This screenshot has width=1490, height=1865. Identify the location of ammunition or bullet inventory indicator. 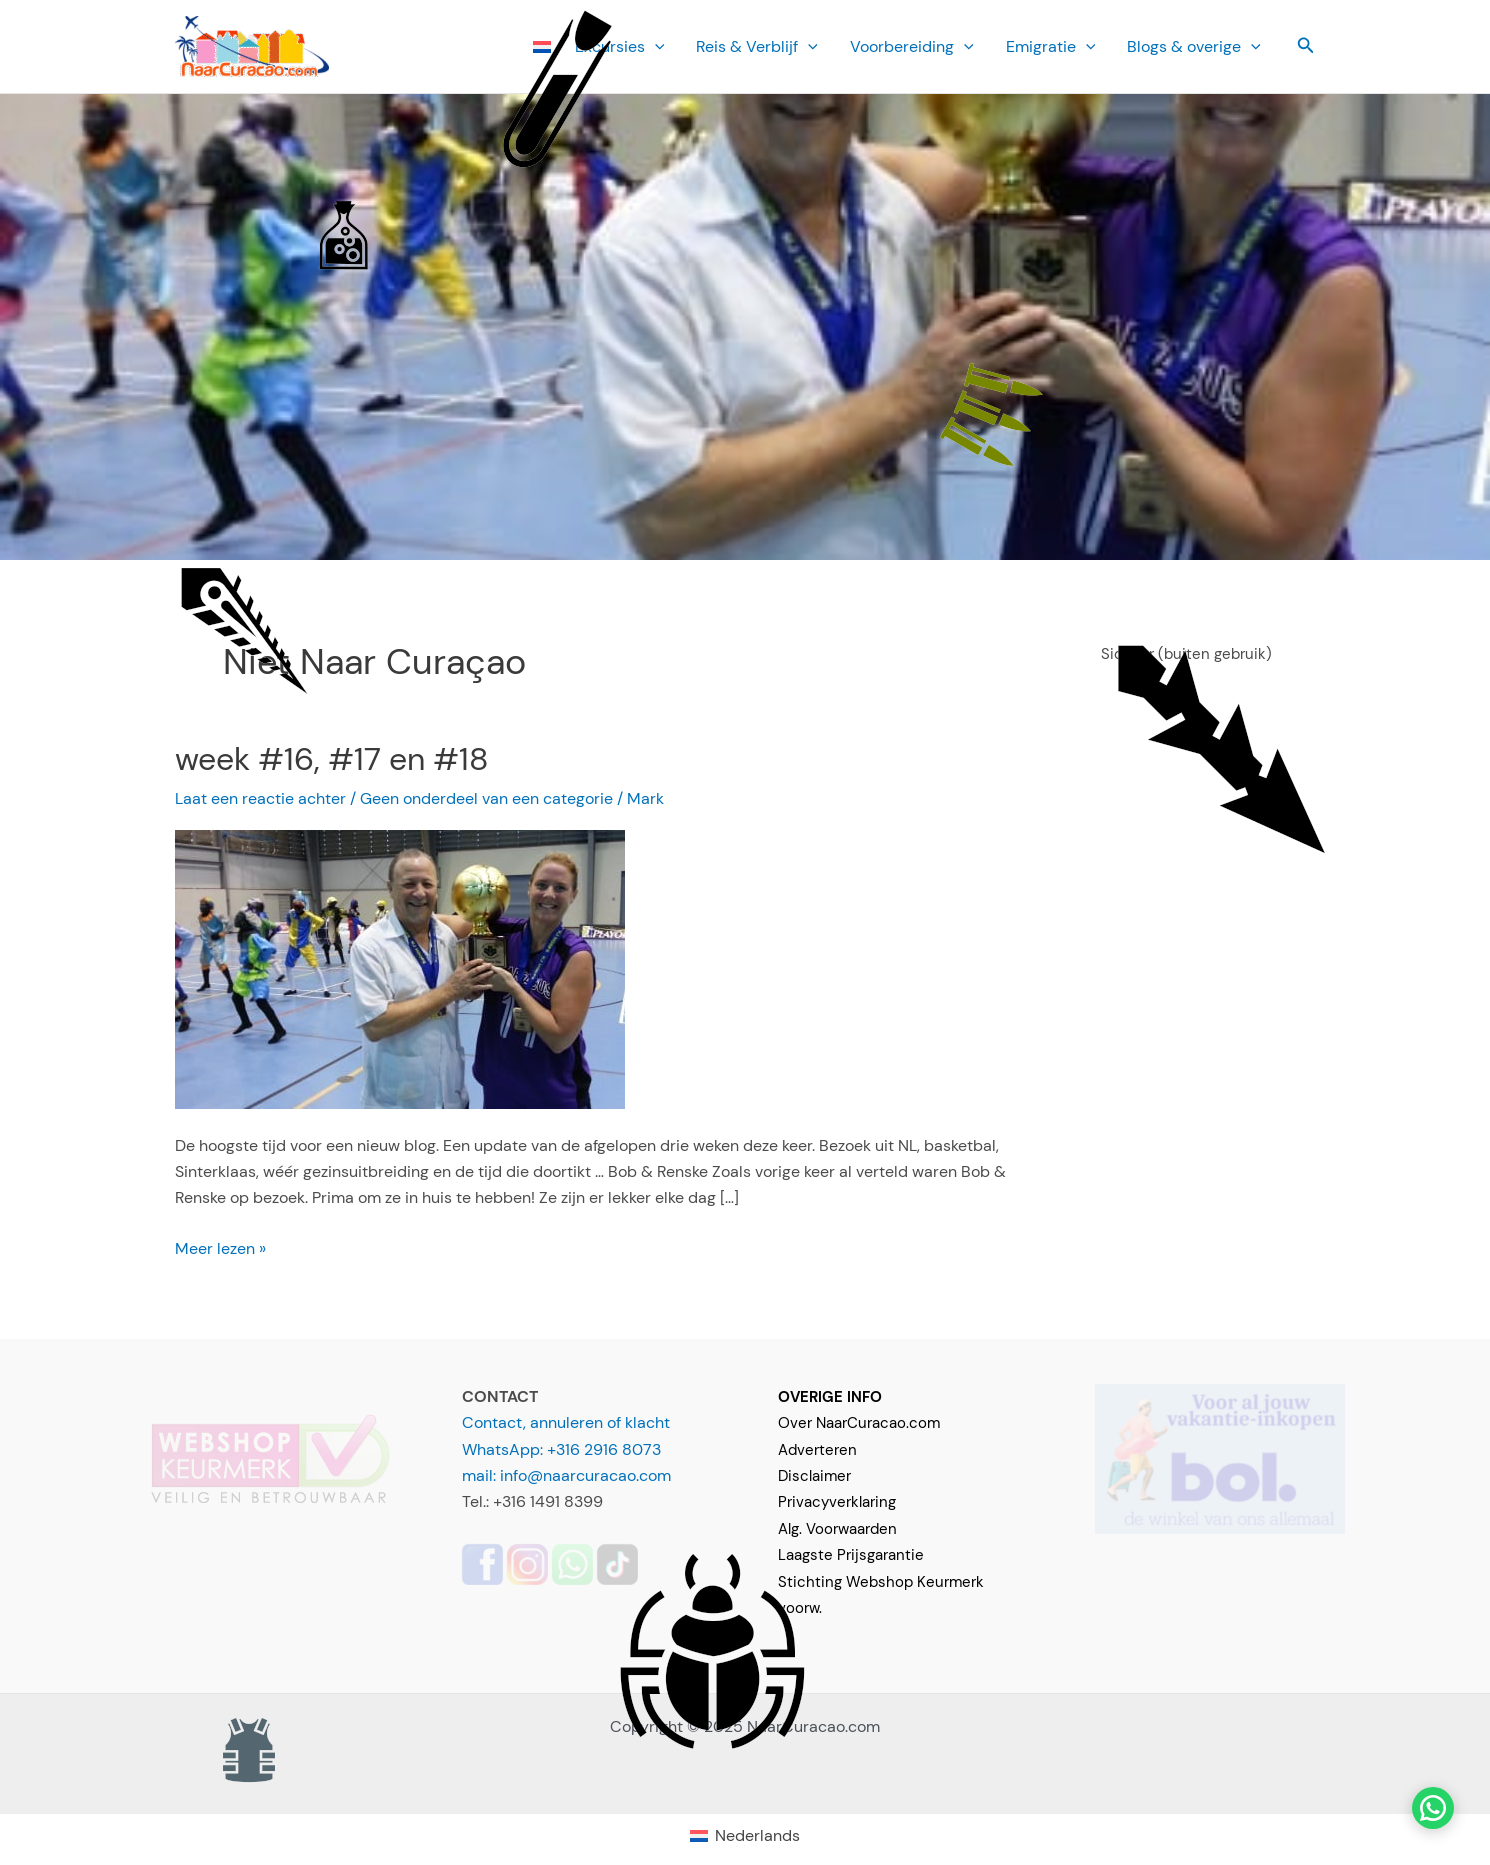
(990, 414).